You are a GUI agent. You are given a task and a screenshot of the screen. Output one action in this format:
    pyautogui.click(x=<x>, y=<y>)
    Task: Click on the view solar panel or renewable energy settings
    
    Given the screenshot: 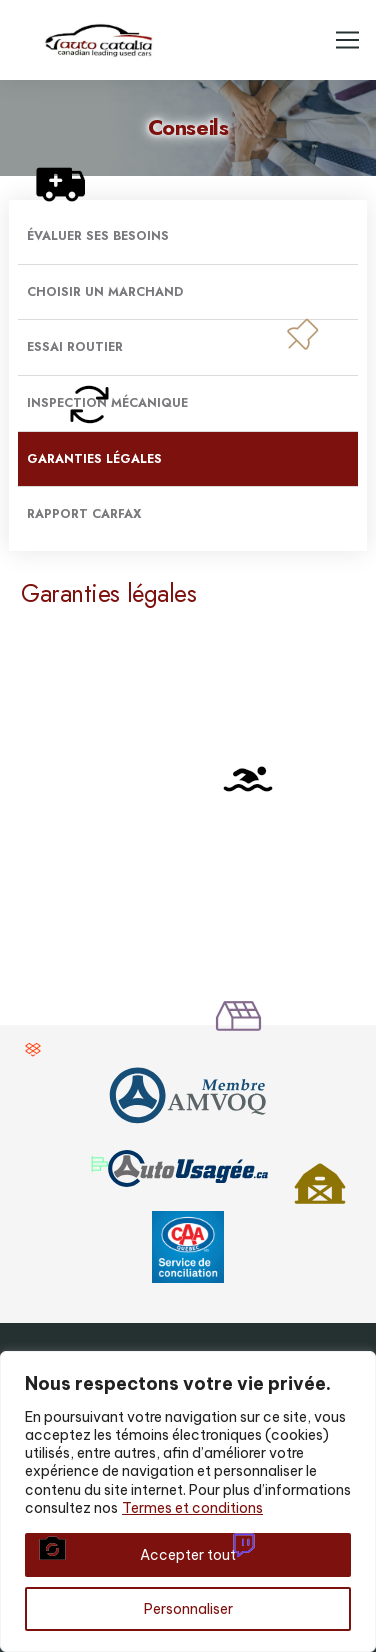 What is the action you would take?
    pyautogui.click(x=238, y=1017)
    